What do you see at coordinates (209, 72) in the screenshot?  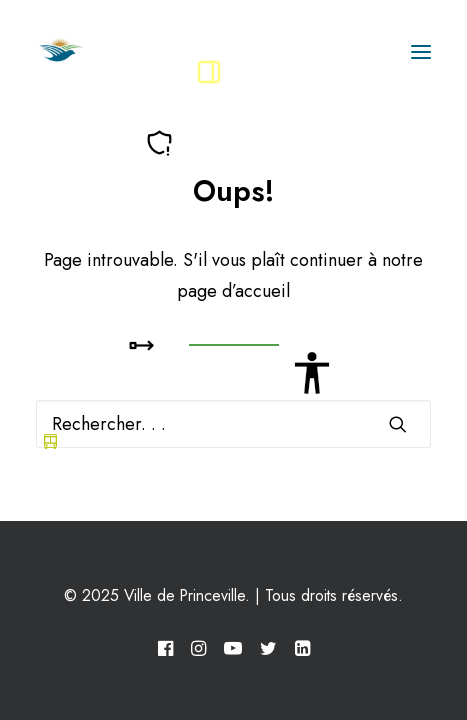 I see `toggle right sidebar panel` at bounding box center [209, 72].